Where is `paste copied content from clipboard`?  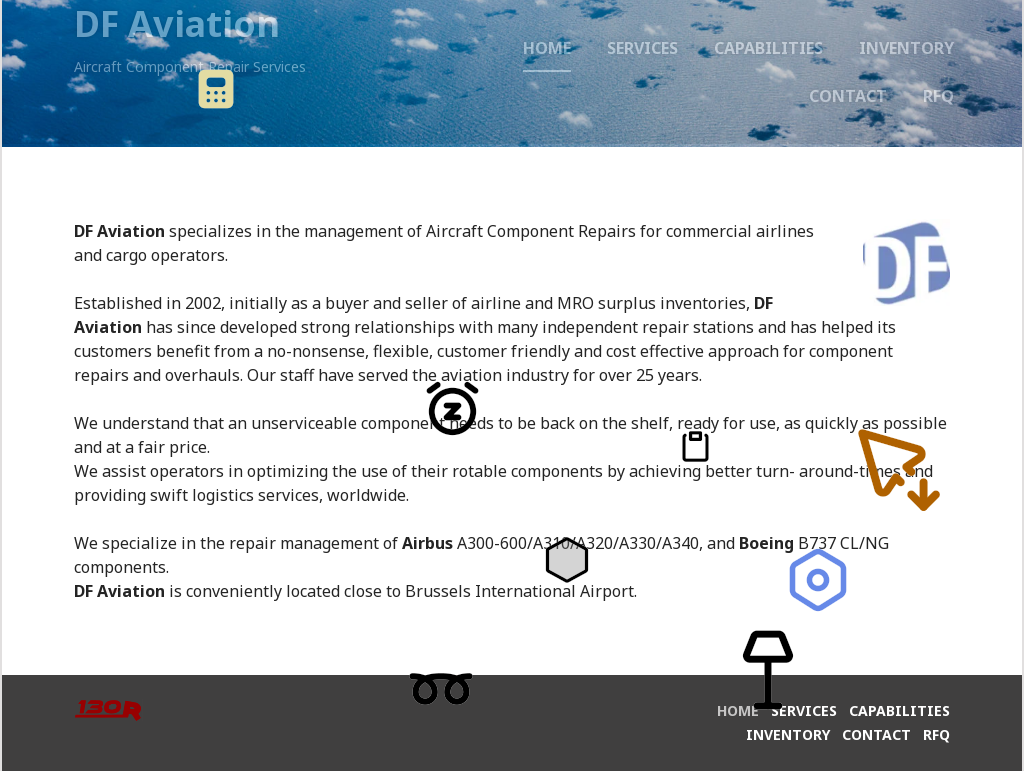
paste copied content from clipboard is located at coordinates (695, 446).